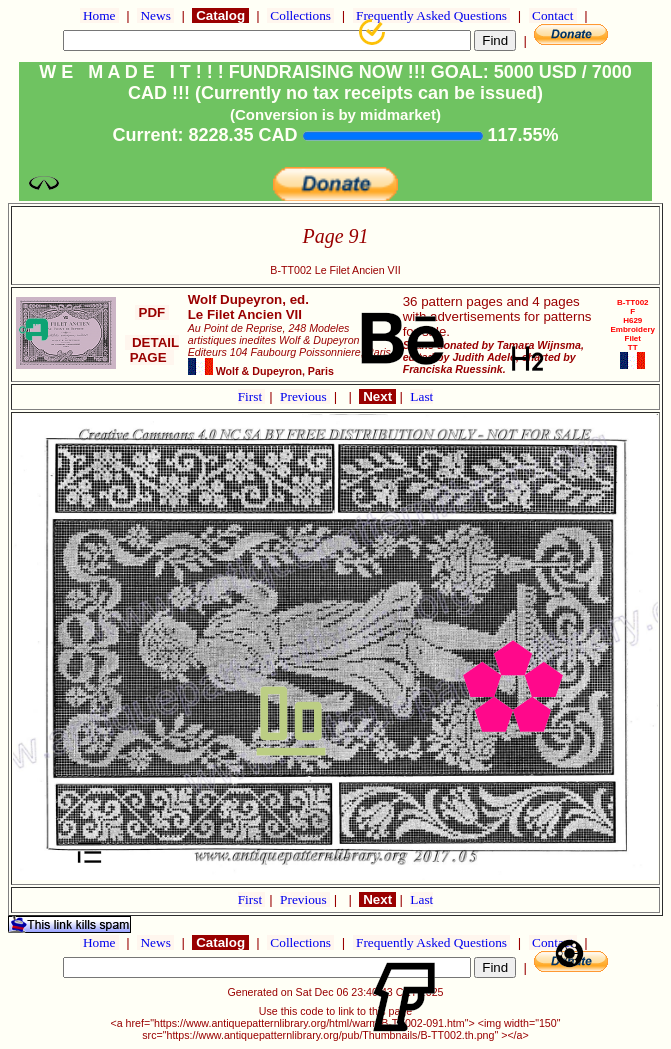  What do you see at coordinates (291, 721) in the screenshot?
I see `align items to the bottom of a container` at bounding box center [291, 721].